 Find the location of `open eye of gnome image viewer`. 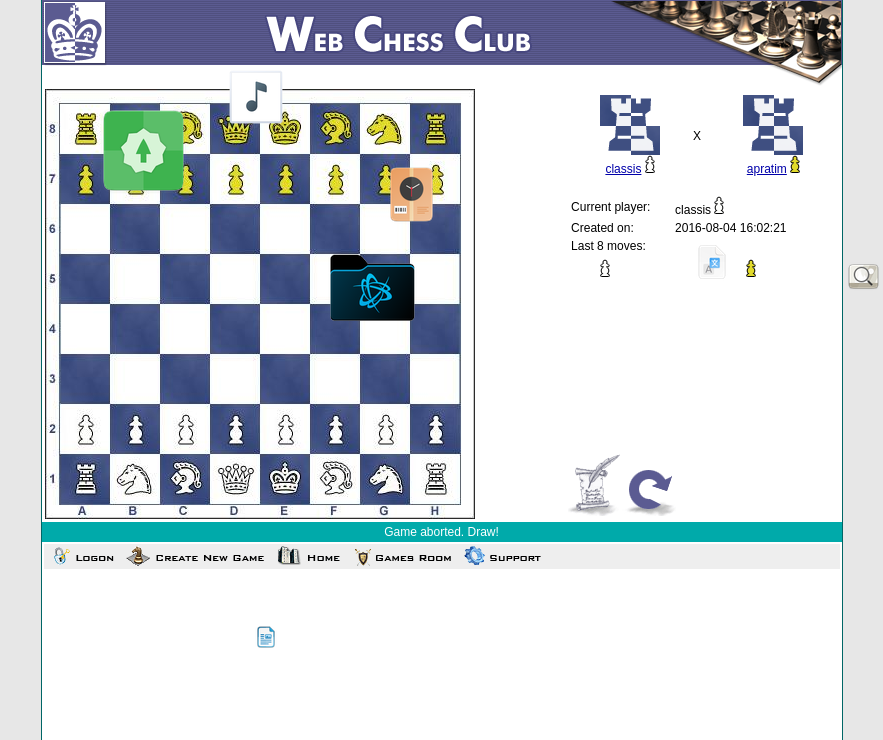

open eye of gnome image viewer is located at coordinates (863, 276).